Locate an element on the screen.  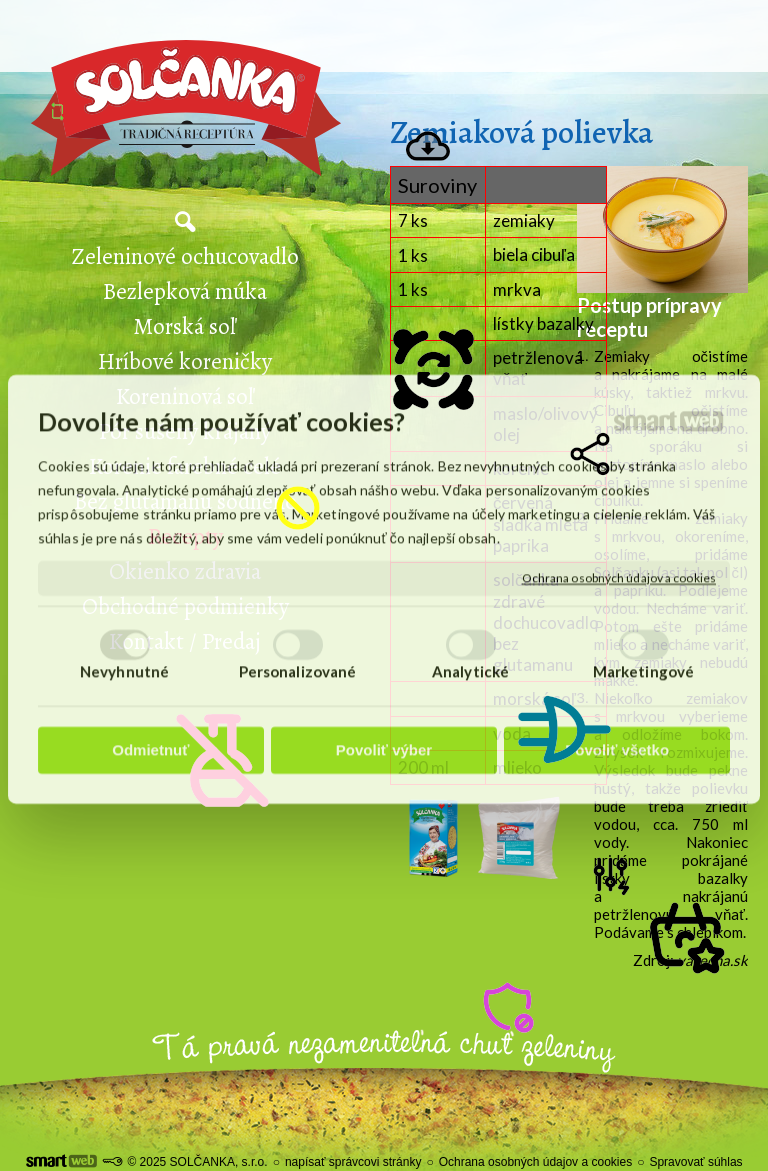
share content to social media is located at coordinates (590, 454).